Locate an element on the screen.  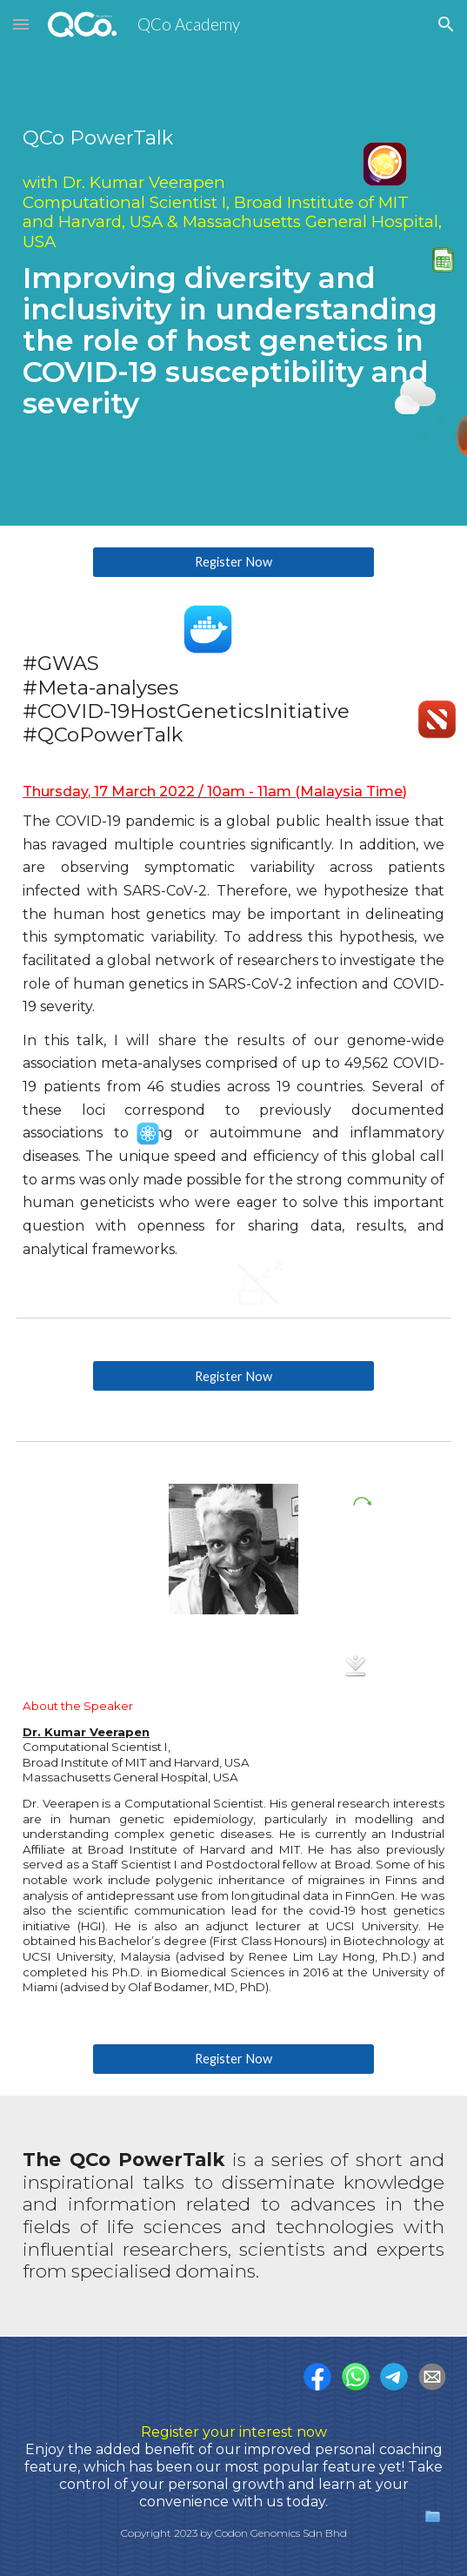
indicates cloudy weather conditions is located at coordinates (415, 396).